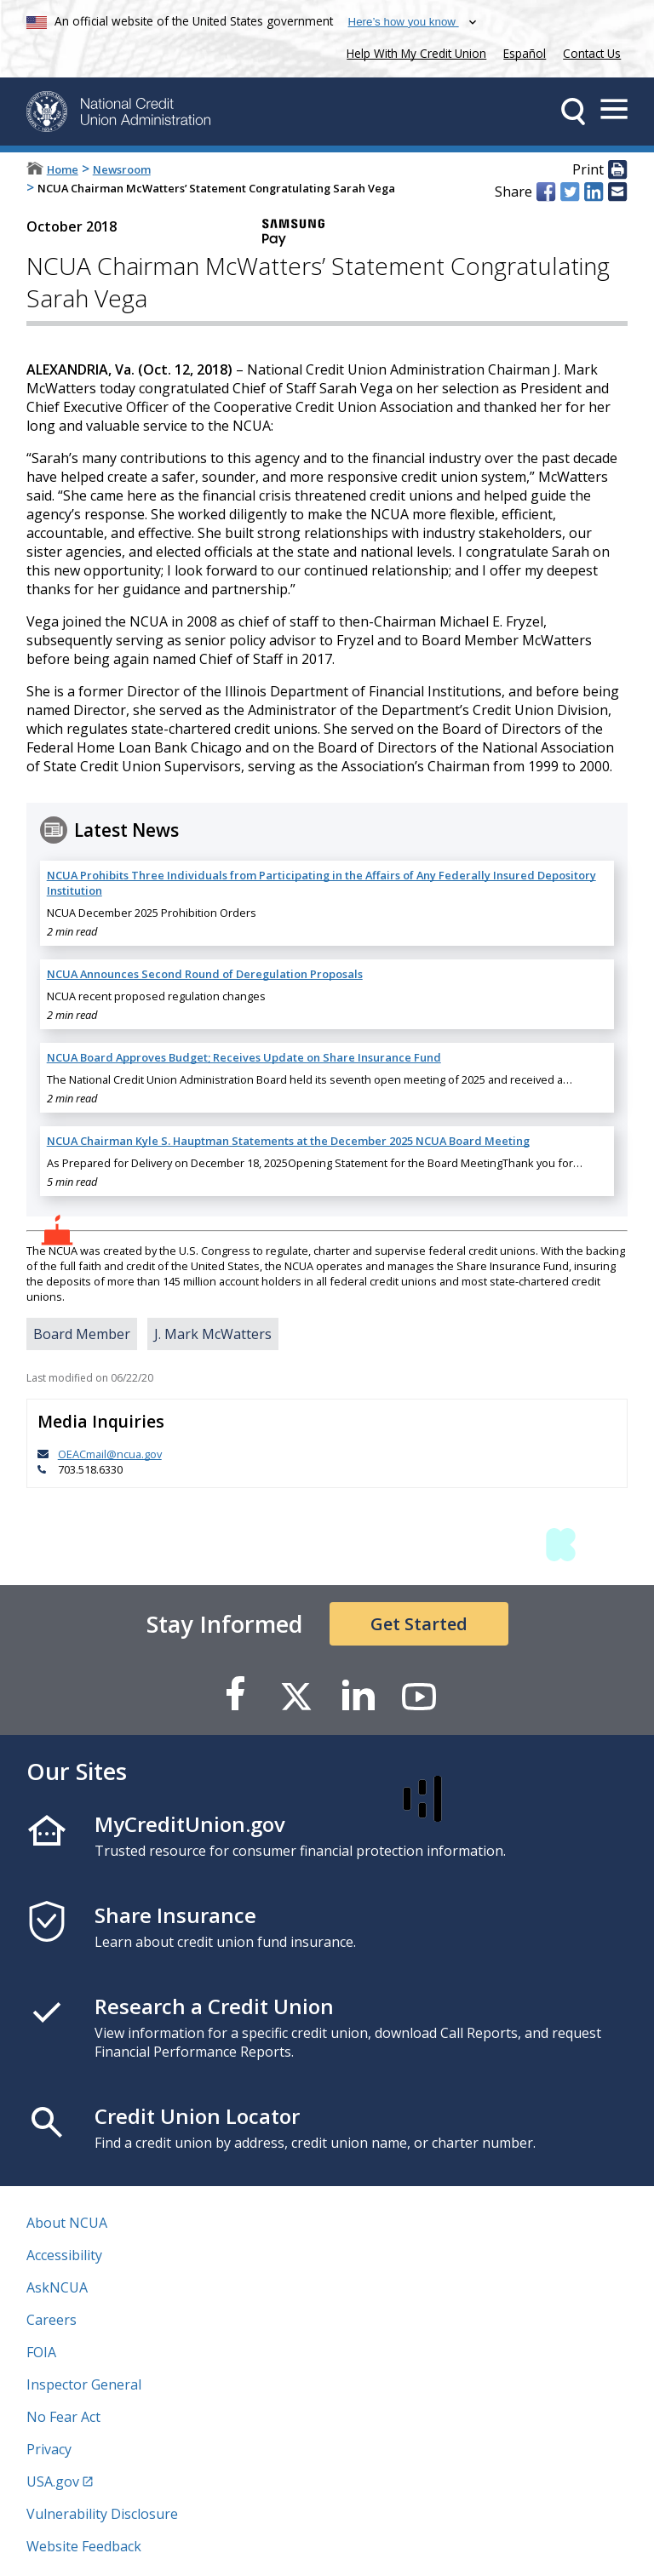 The width and height of the screenshot is (654, 2576). I want to click on pay with samsung pay, so click(293, 232).